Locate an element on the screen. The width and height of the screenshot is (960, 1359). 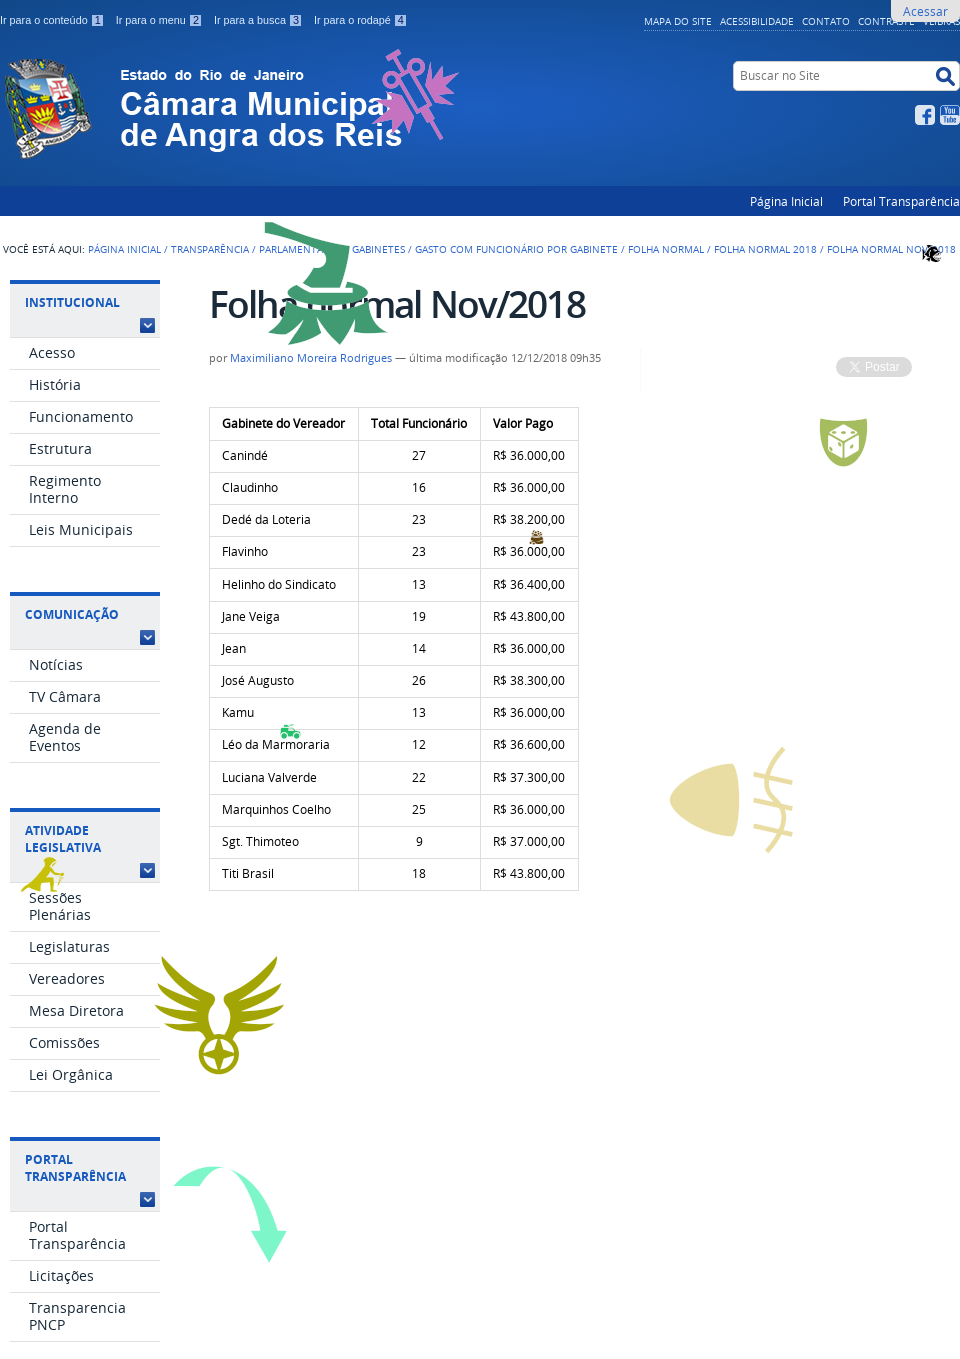
access woodcutting or lumber resources is located at coordinates (326, 283).